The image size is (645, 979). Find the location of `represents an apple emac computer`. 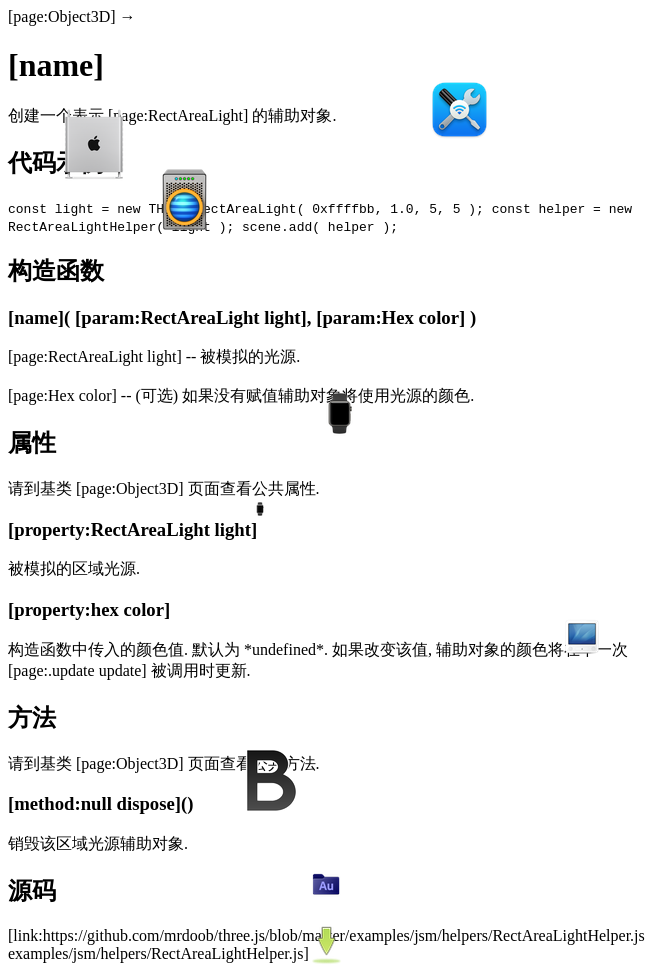

represents an apple emac computer is located at coordinates (582, 637).